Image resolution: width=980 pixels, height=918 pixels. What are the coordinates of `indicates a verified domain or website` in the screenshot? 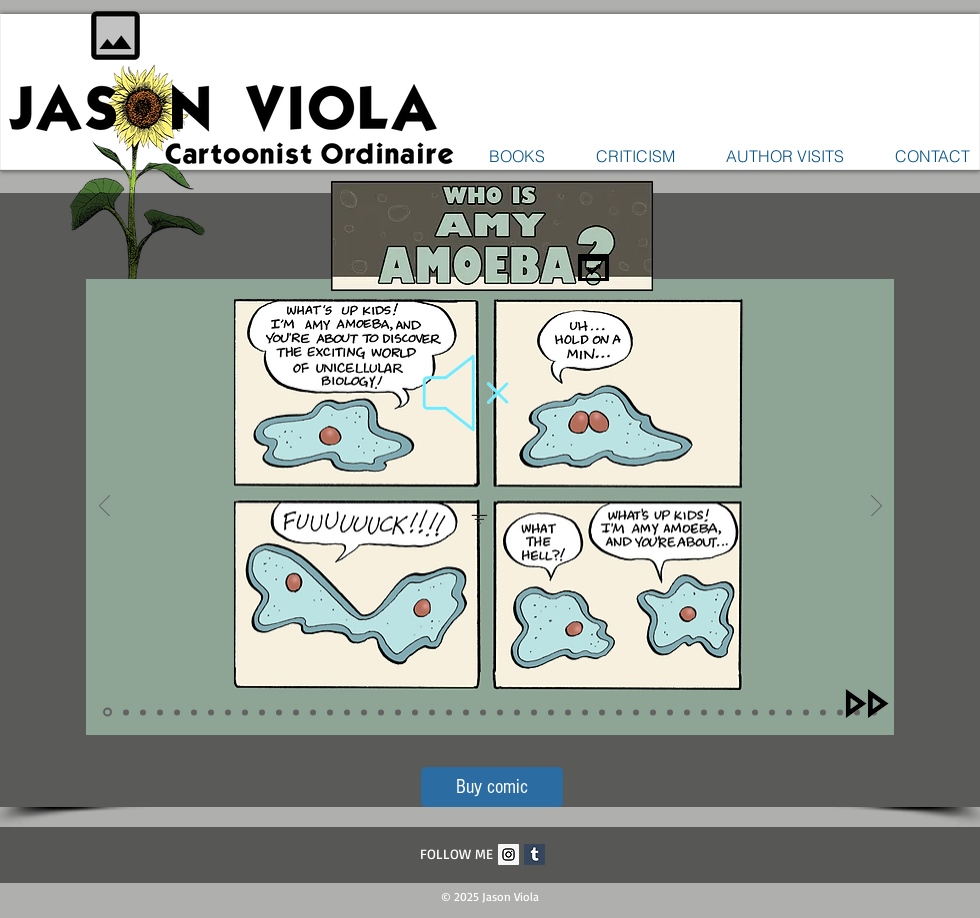 It's located at (593, 267).